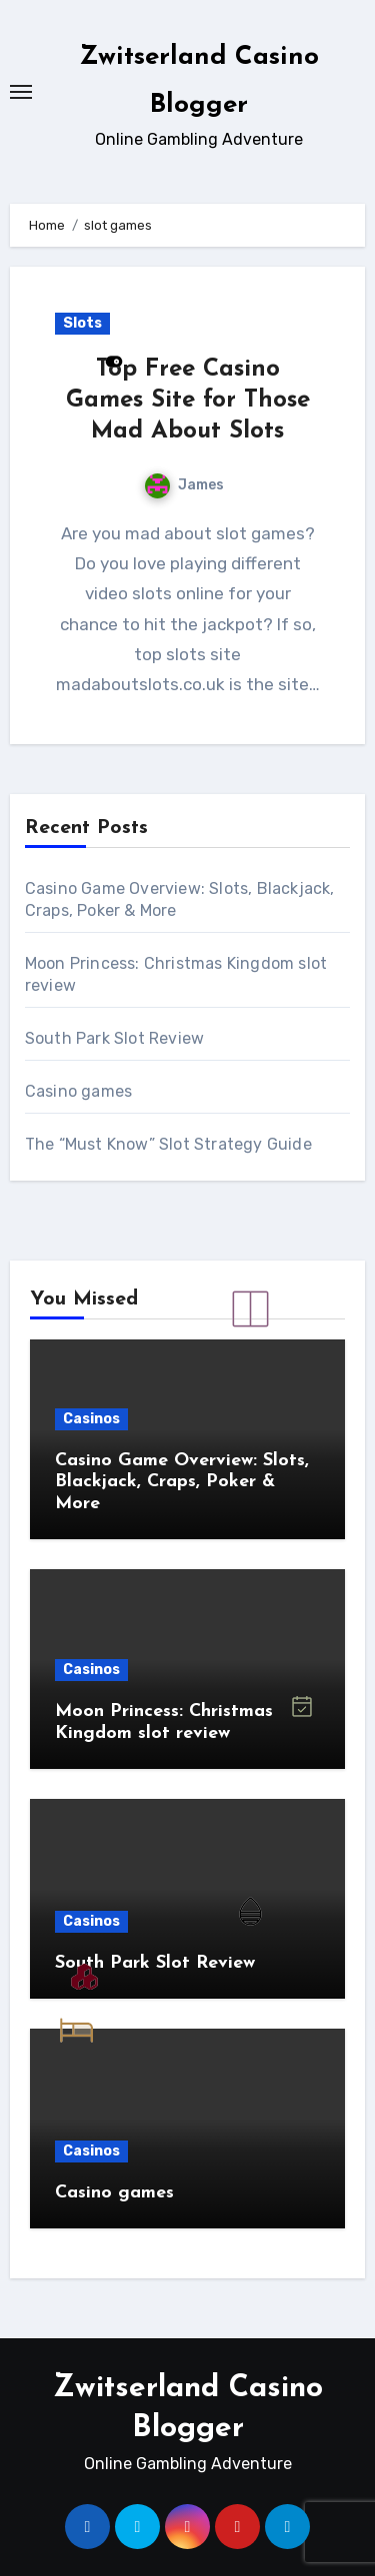  What do you see at coordinates (75, 2030) in the screenshot?
I see `view hotel or accommodation options` at bounding box center [75, 2030].